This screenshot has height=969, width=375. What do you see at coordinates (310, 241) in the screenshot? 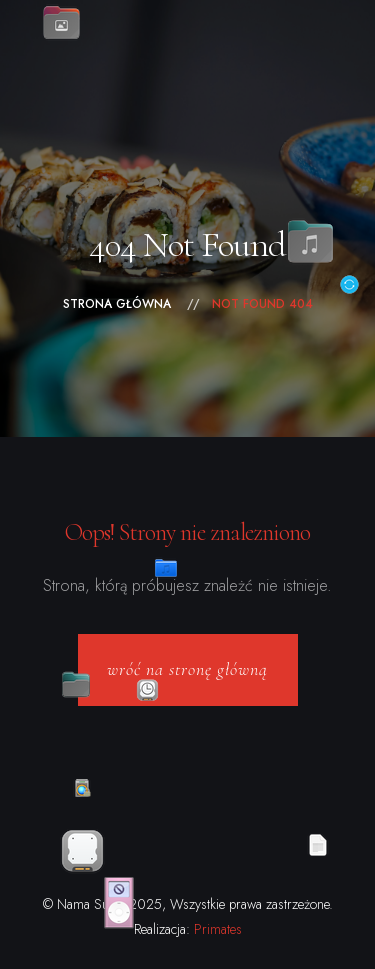
I see `open your music folder` at bounding box center [310, 241].